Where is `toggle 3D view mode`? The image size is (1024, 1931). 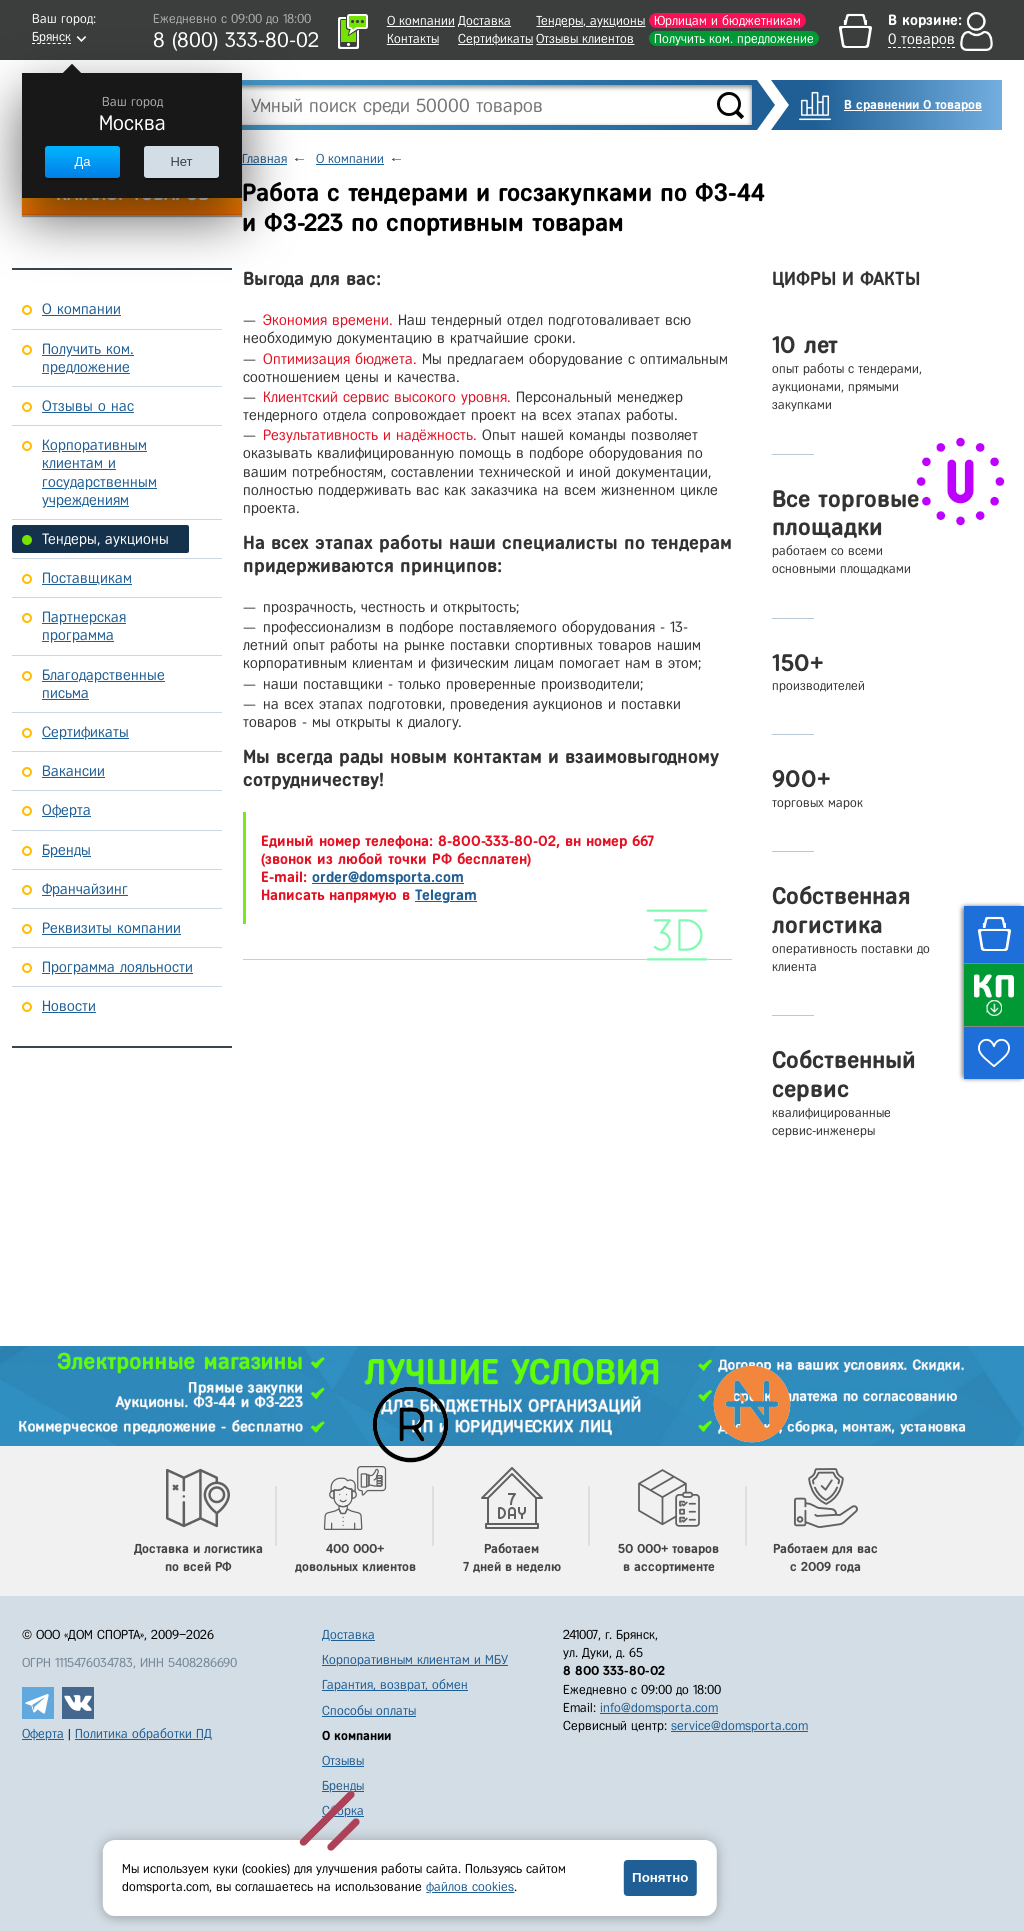 toggle 3D view mode is located at coordinates (677, 935).